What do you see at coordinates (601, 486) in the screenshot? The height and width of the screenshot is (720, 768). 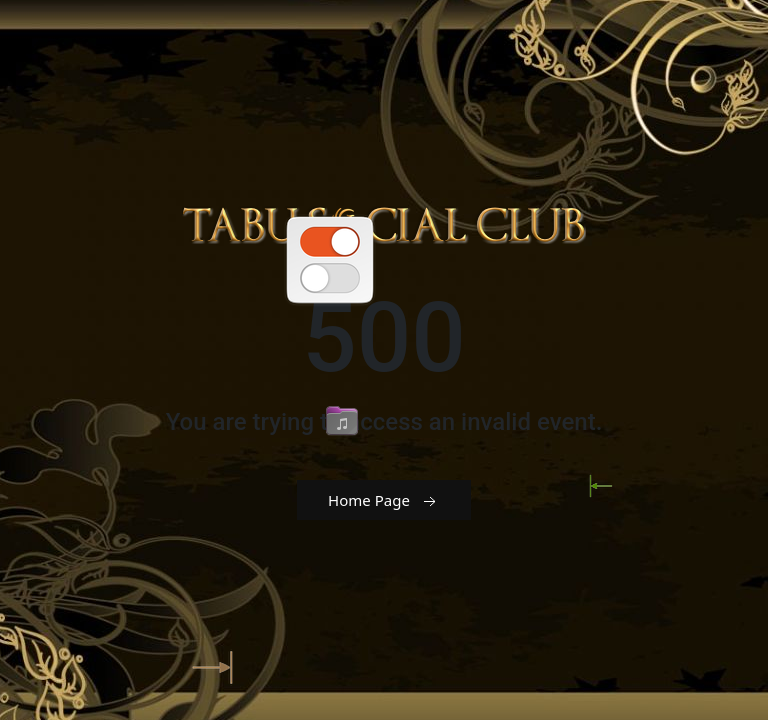 I see `go to the first item in a list or sequence` at bounding box center [601, 486].